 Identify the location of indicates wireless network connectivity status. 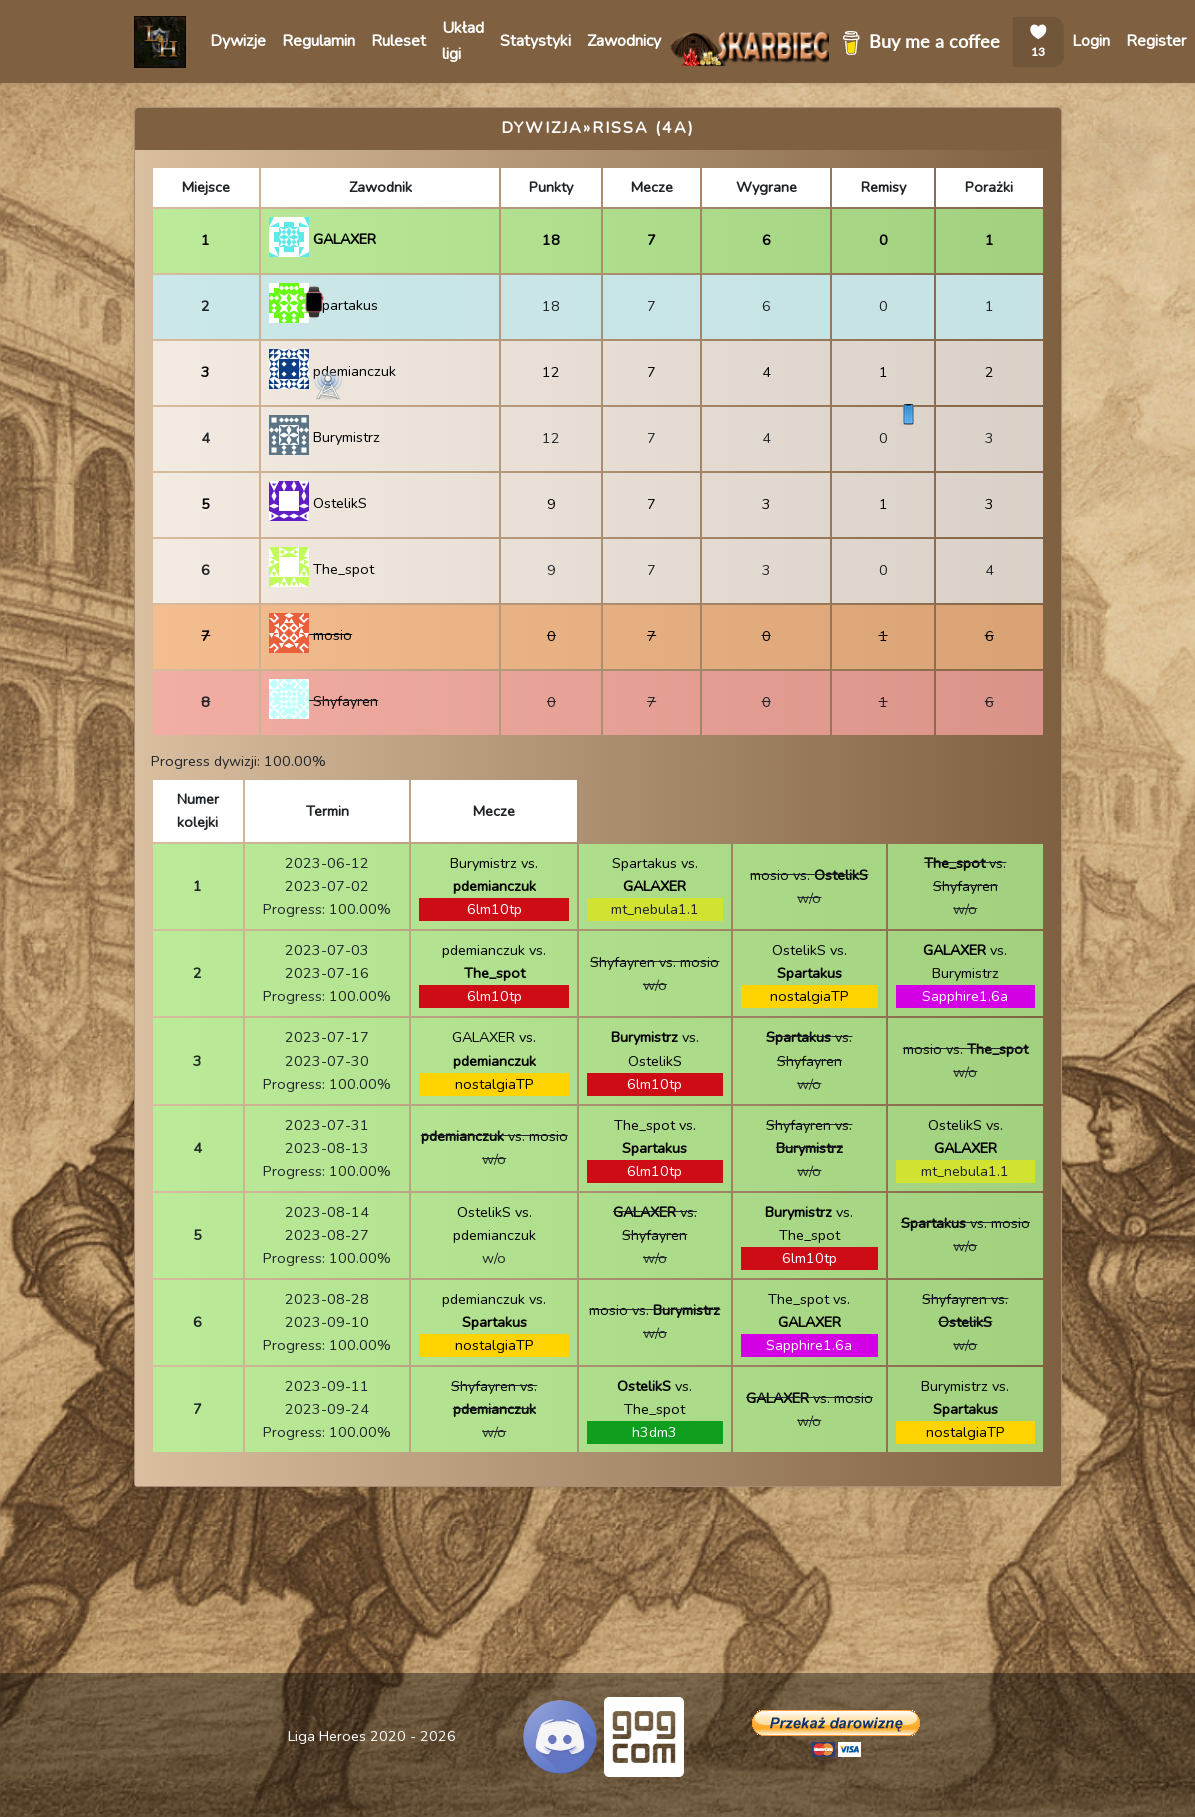
(328, 385).